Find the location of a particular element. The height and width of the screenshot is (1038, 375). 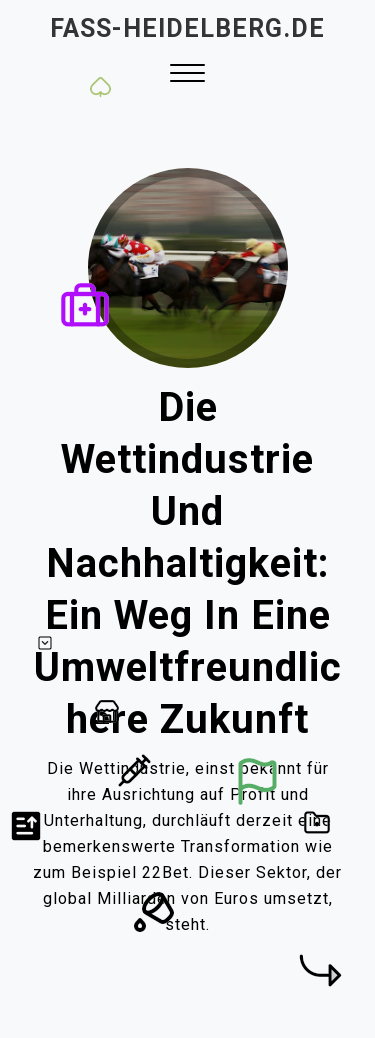

flag or bookmark an item for follow-up is located at coordinates (257, 781).